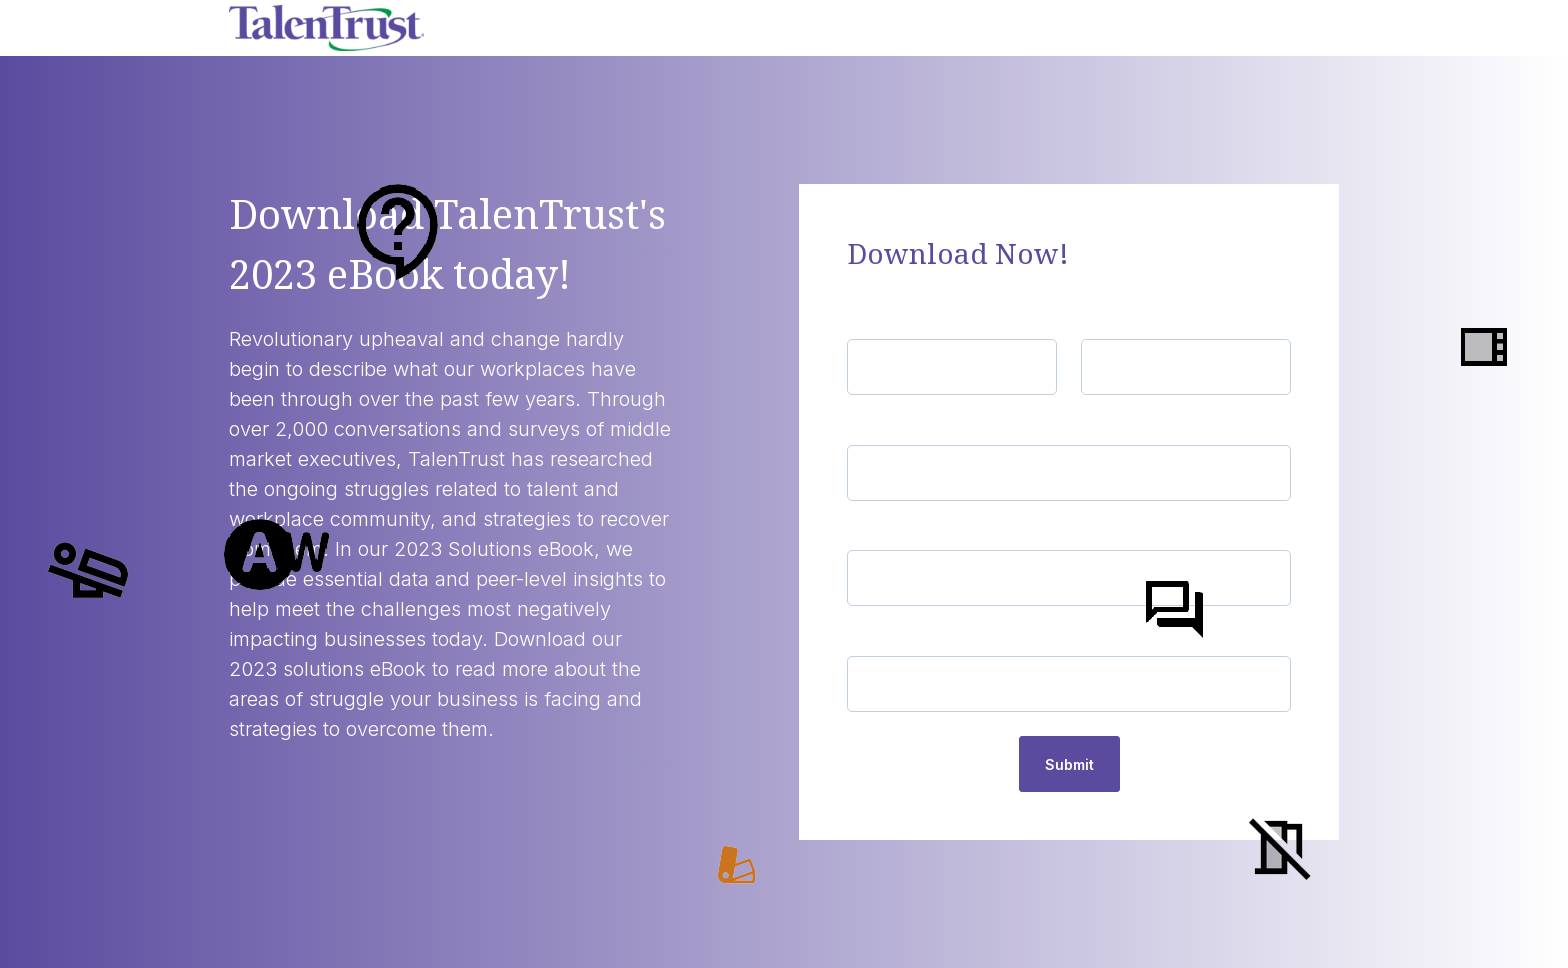 Image resolution: width=1568 pixels, height=968 pixels. What do you see at coordinates (1484, 347) in the screenshot?
I see `toggle sidebar panel visibility` at bounding box center [1484, 347].